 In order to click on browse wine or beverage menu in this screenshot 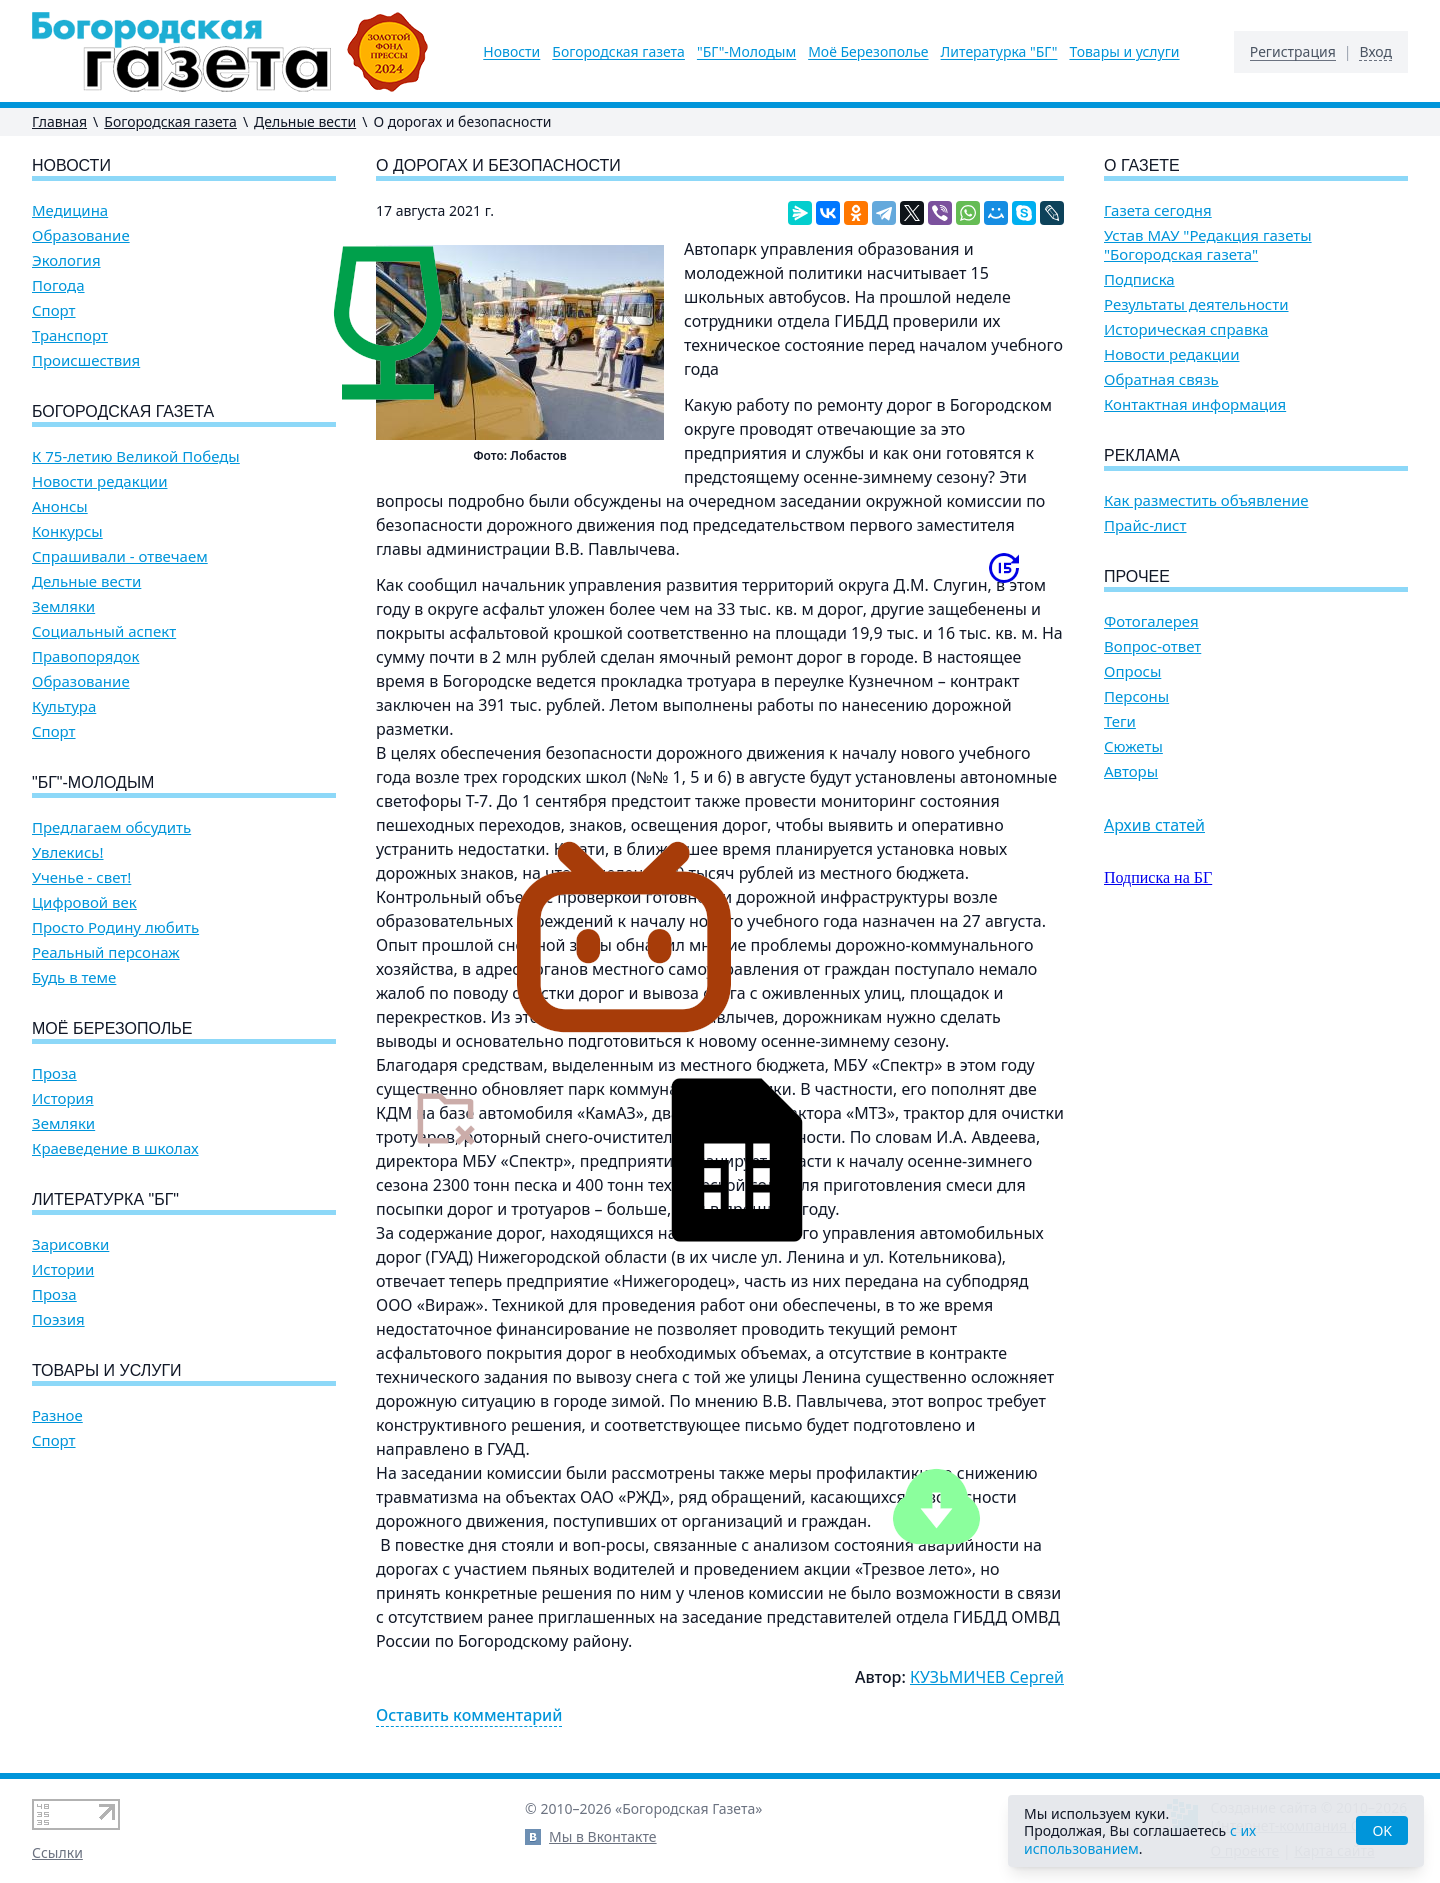, I will do `click(388, 323)`.